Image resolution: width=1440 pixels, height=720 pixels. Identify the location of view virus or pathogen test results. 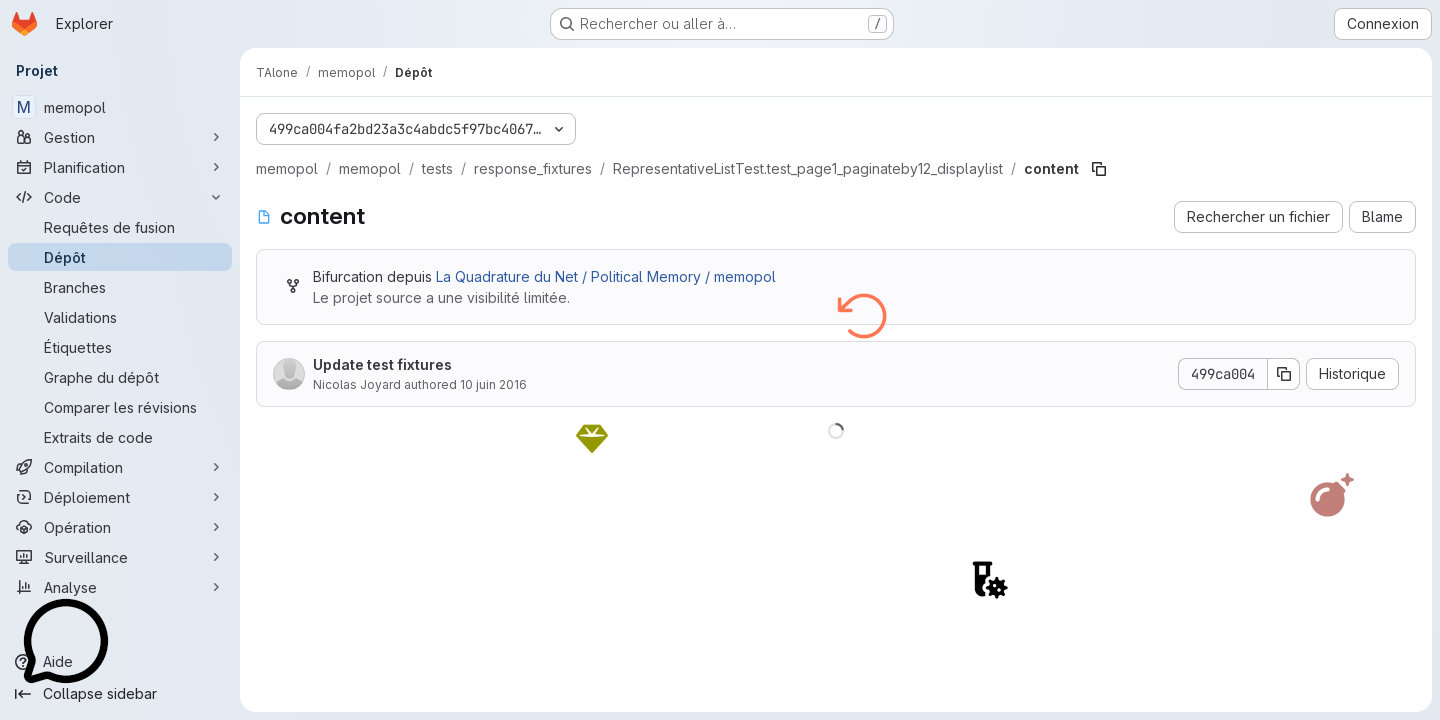
(988, 579).